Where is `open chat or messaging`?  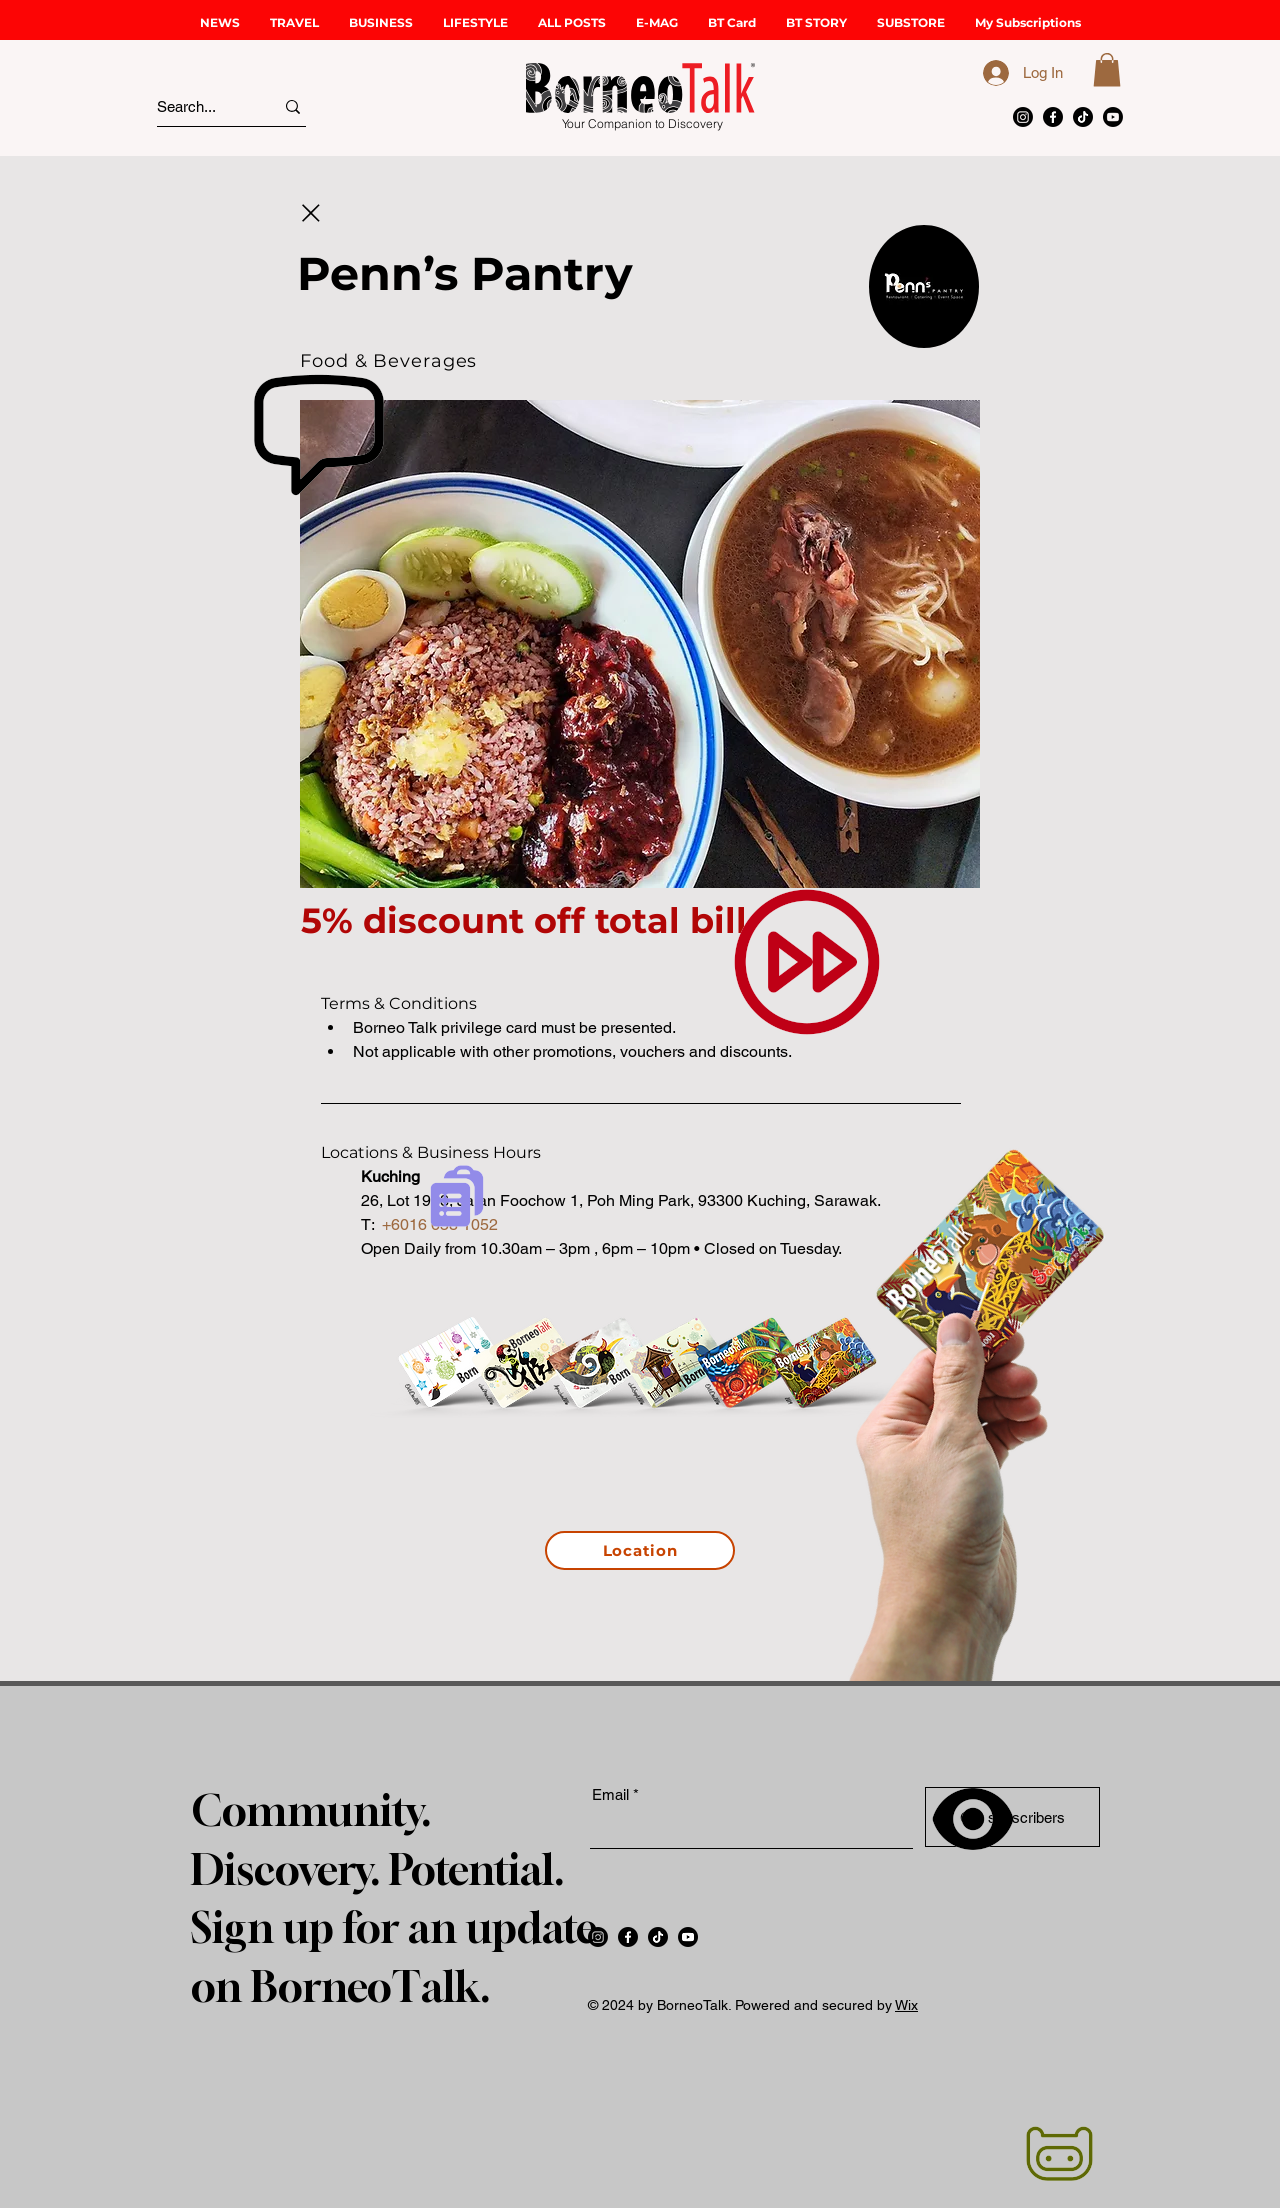 open chat or messaging is located at coordinates (319, 435).